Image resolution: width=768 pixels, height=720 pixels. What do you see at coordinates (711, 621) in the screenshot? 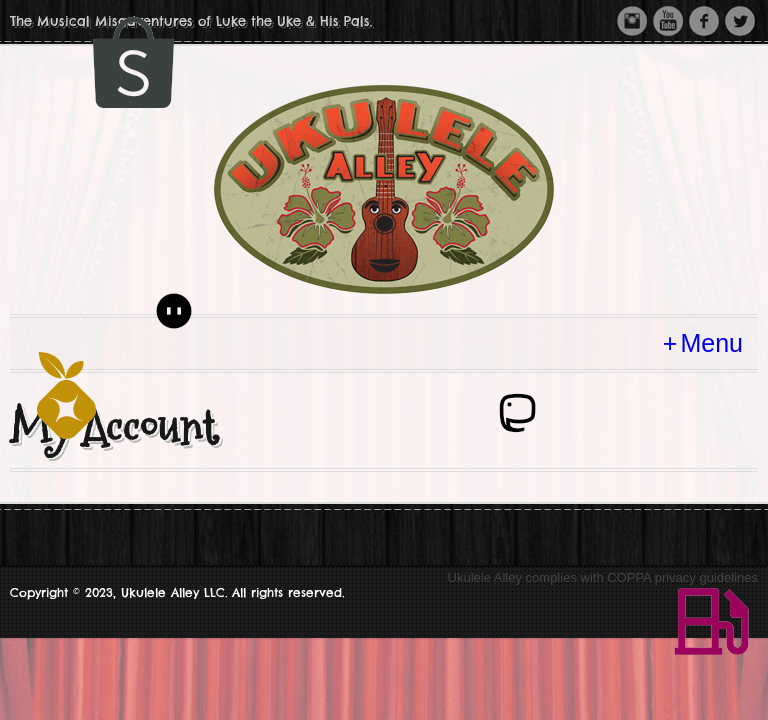
I see `find nearby gas stations` at bounding box center [711, 621].